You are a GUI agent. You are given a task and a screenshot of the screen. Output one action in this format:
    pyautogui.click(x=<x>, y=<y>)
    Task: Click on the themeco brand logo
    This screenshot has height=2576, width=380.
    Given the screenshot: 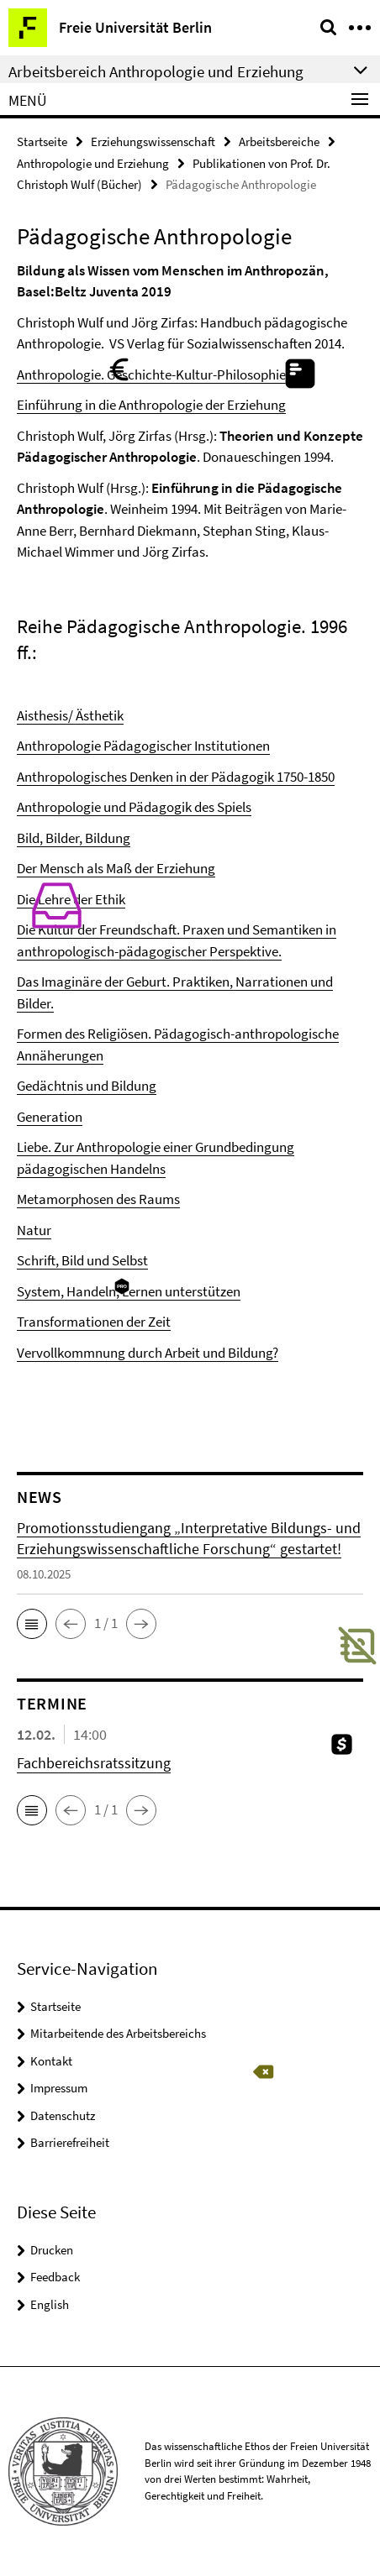 What is the action you would take?
    pyautogui.click(x=122, y=1286)
    